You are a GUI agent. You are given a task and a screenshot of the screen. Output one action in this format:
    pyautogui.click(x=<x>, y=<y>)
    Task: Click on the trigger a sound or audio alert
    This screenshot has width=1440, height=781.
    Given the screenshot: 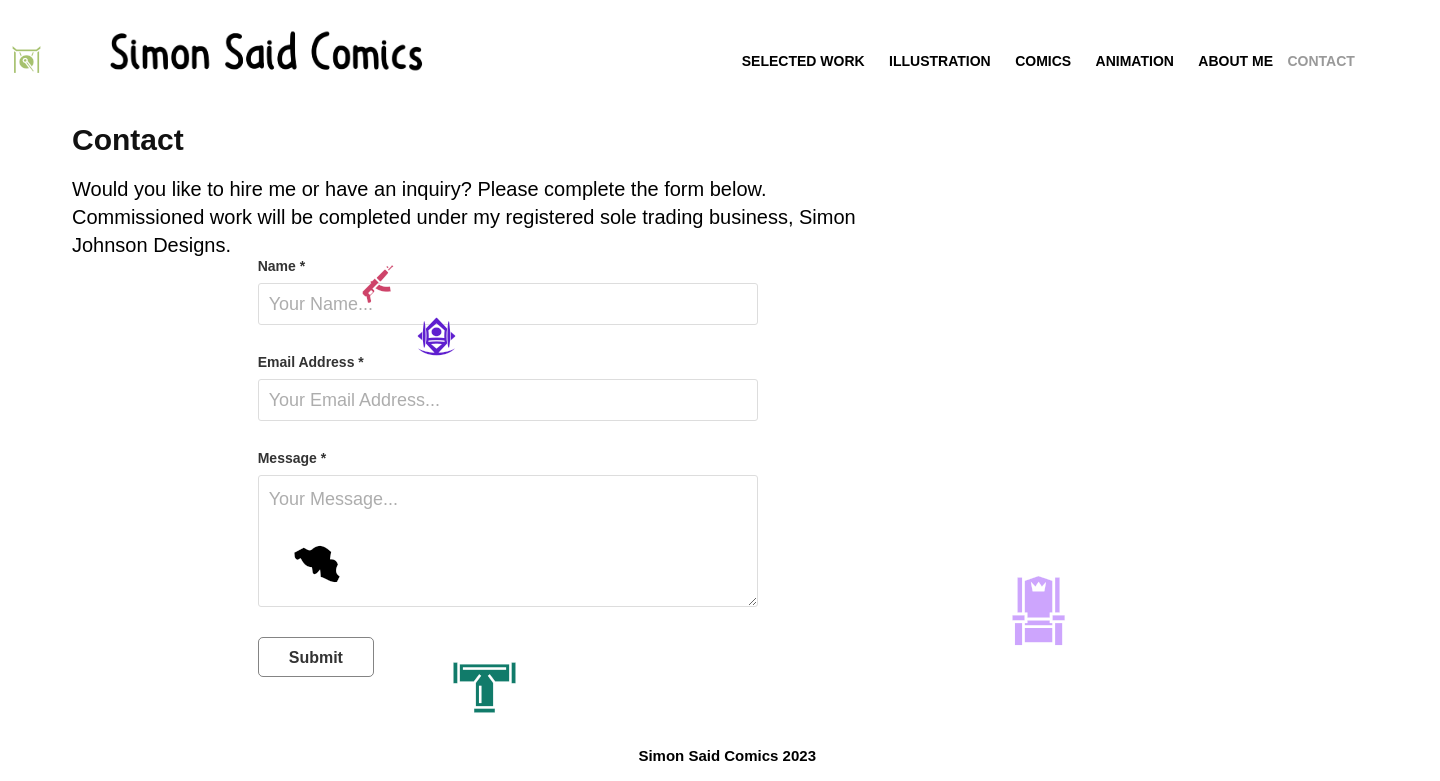 What is the action you would take?
    pyautogui.click(x=26, y=59)
    